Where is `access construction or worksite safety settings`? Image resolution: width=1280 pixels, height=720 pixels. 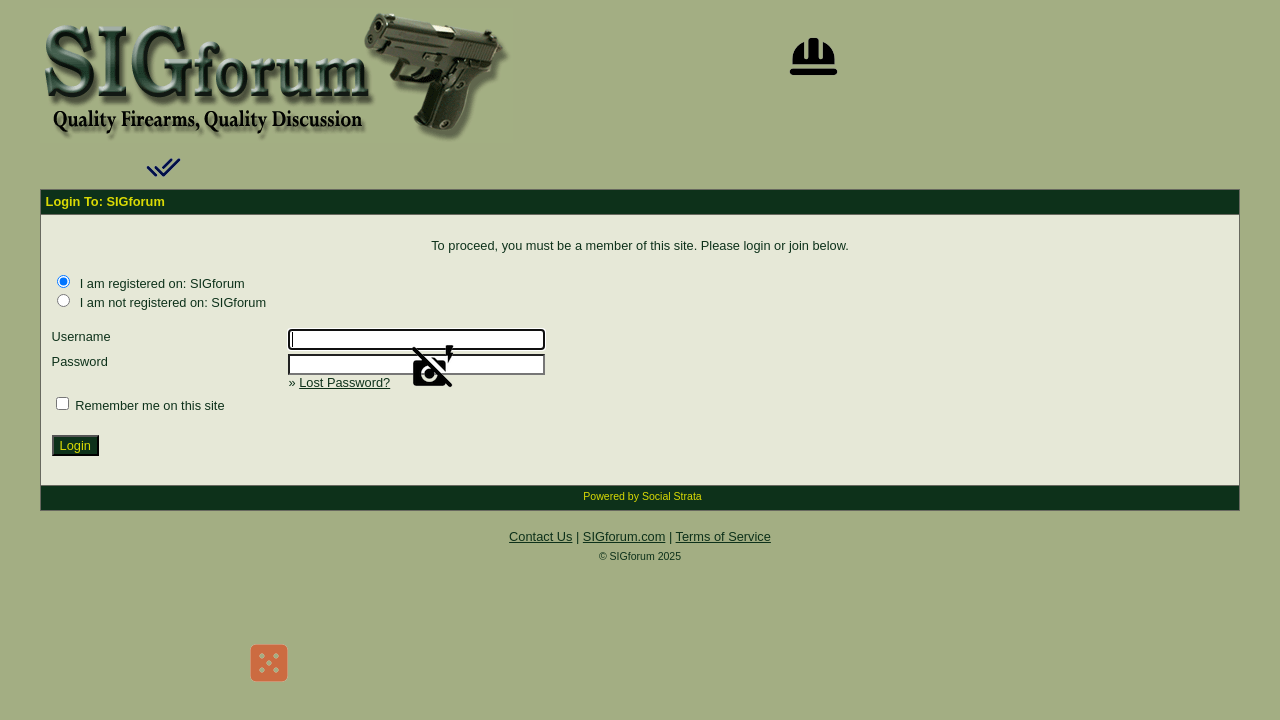
access construction or worksite safety settings is located at coordinates (813, 56).